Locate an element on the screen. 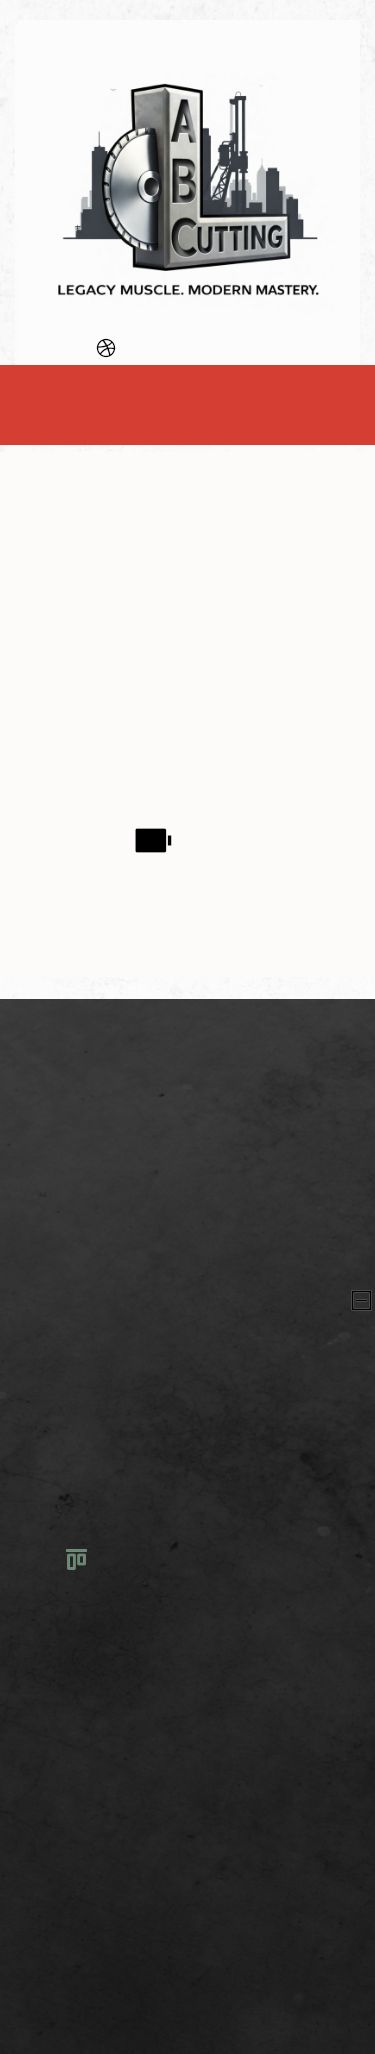 The image size is (375, 2054). visit Dribbble profile or portfolio is located at coordinates (106, 348).